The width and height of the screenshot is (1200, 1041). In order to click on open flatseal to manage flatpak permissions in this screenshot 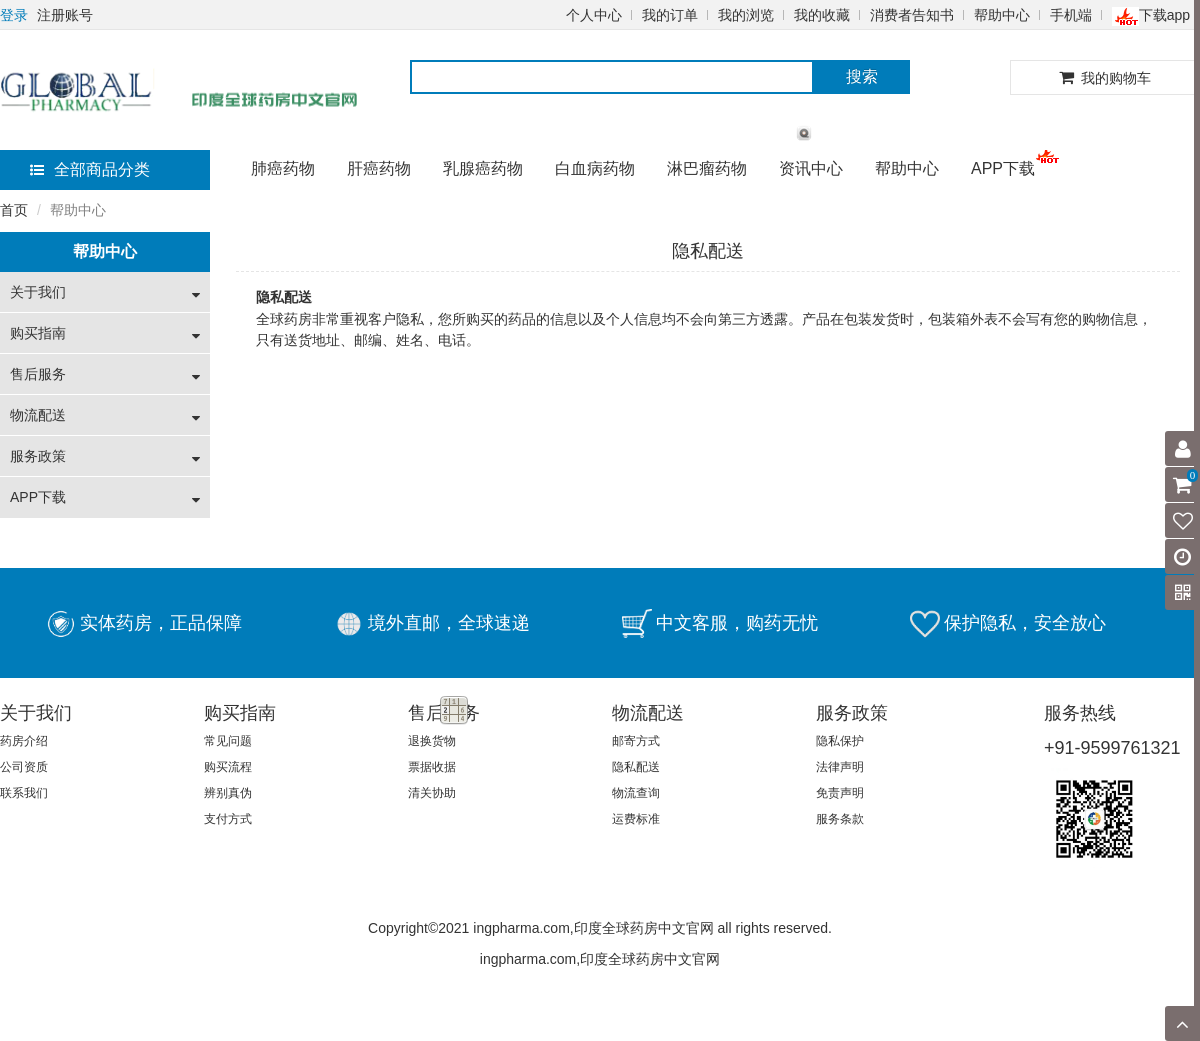, I will do `click(804, 133)`.